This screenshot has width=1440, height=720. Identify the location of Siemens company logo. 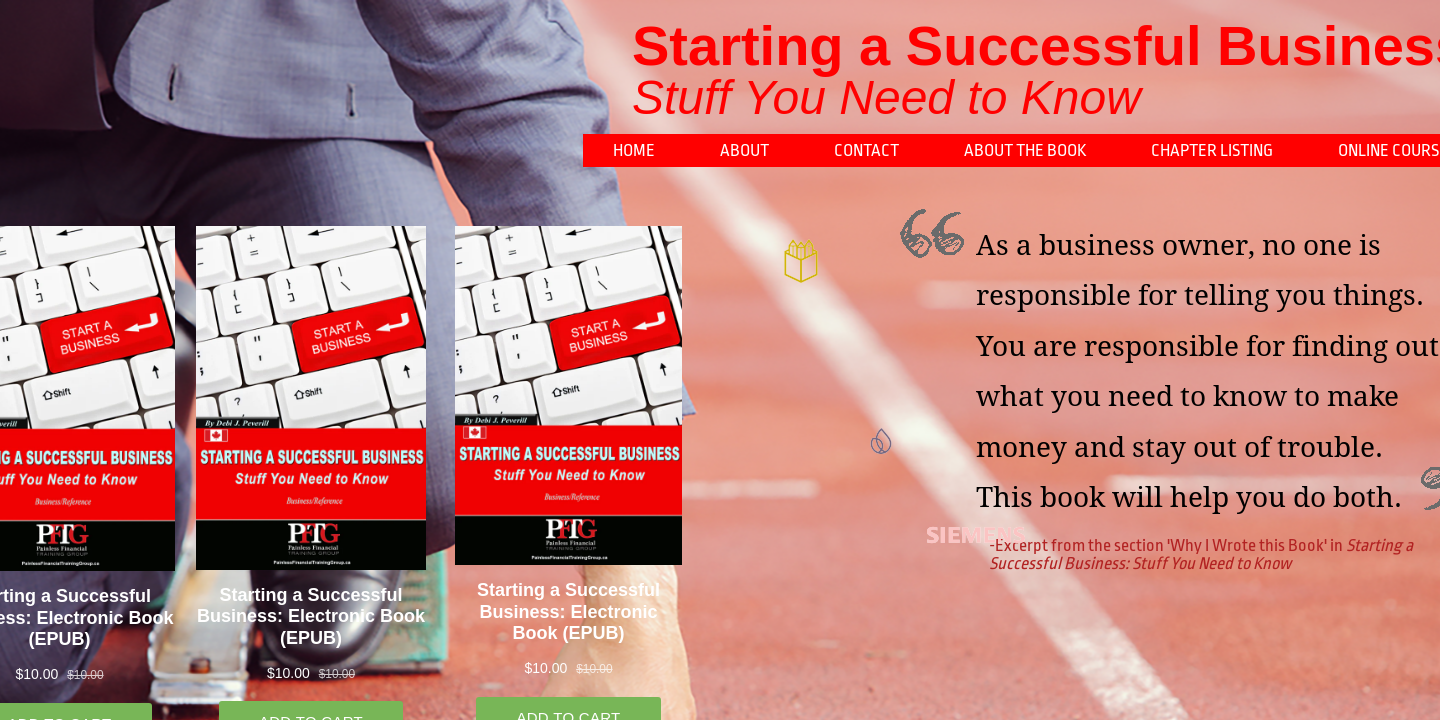
(976, 535).